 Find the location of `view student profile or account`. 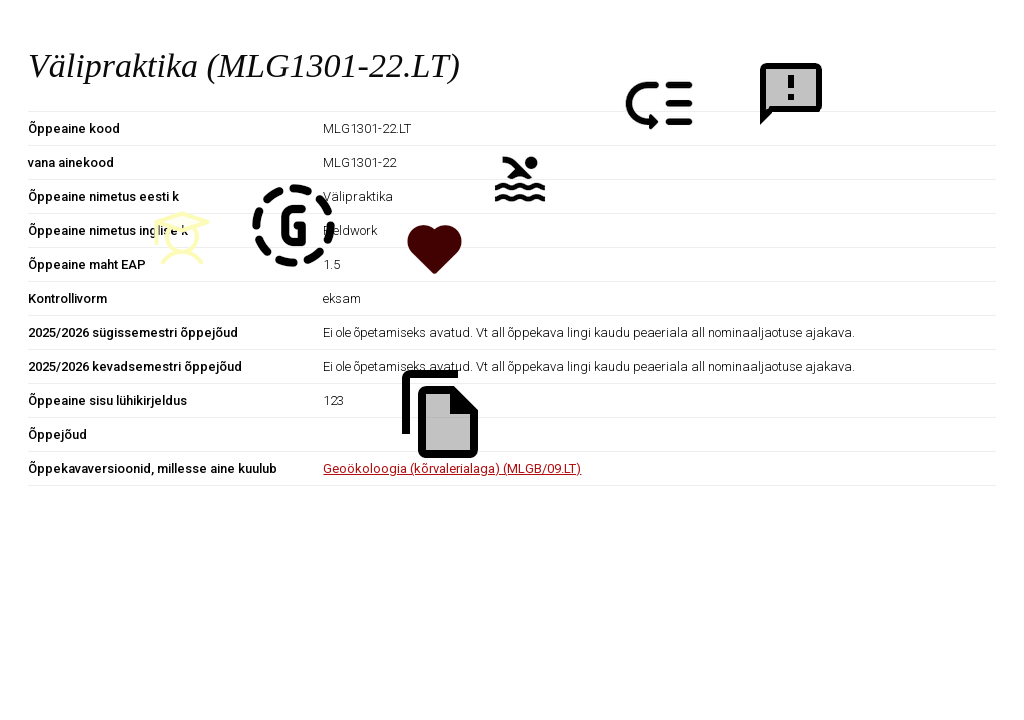

view student profile or account is located at coordinates (182, 239).